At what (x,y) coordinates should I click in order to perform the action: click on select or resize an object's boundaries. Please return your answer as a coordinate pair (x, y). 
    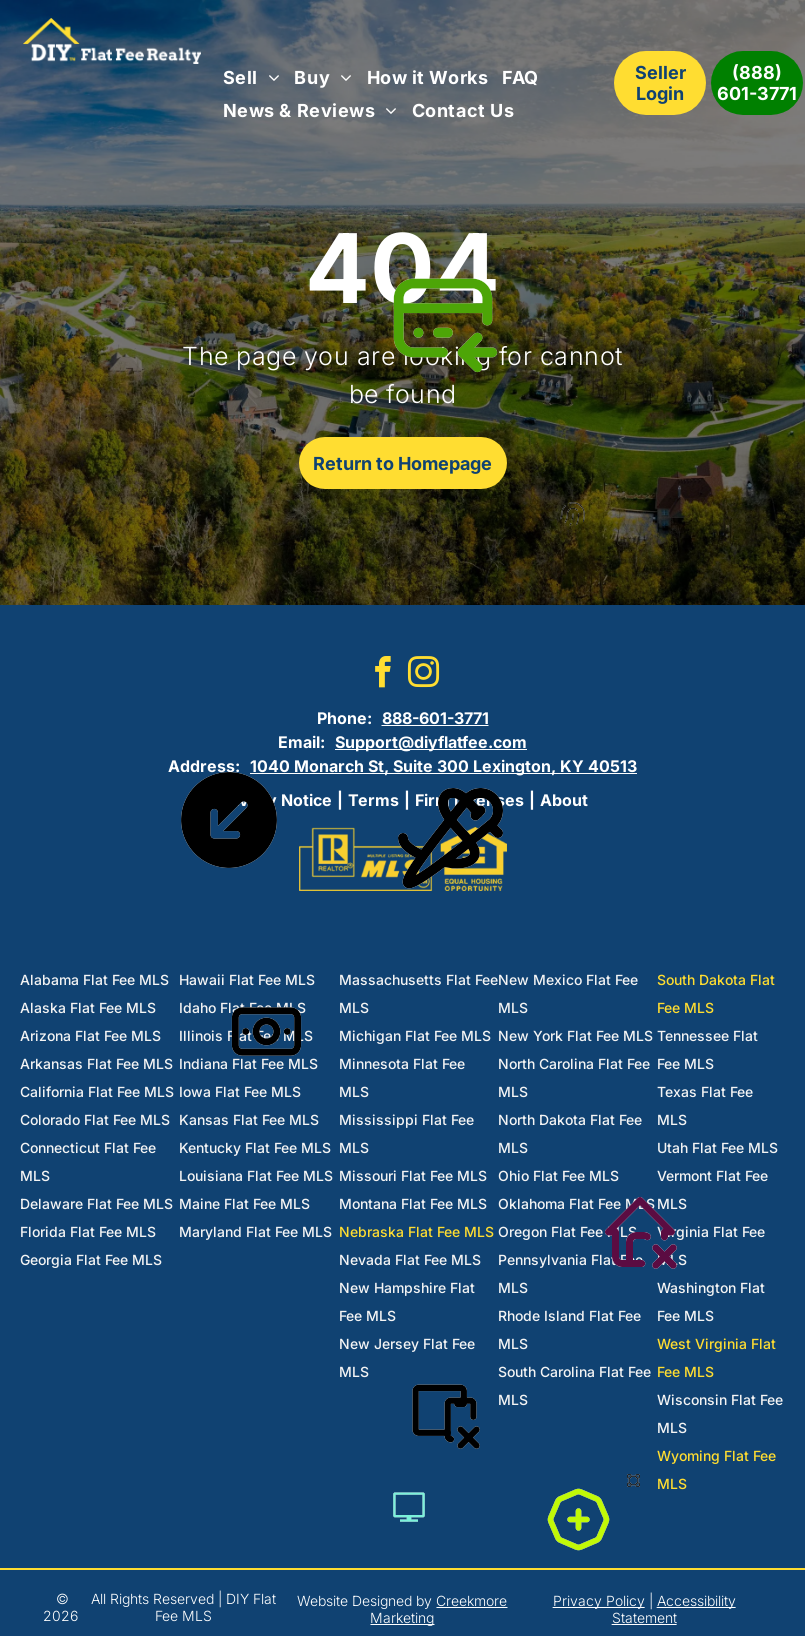
    Looking at the image, I should click on (633, 1480).